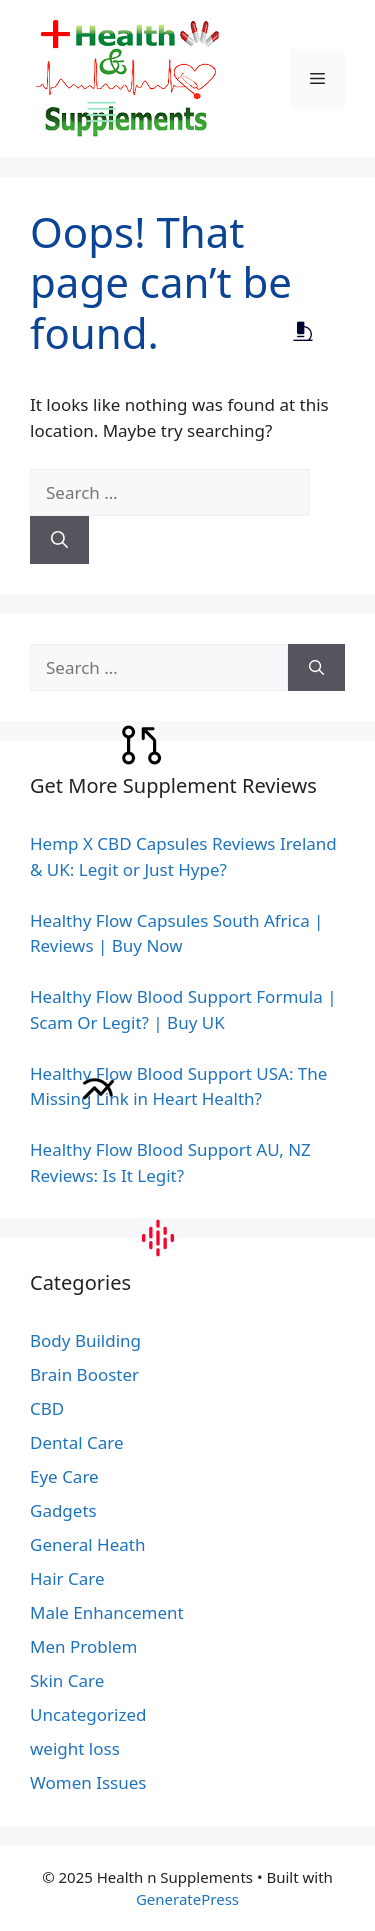  I want to click on access research or laboratory tools, so click(303, 332).